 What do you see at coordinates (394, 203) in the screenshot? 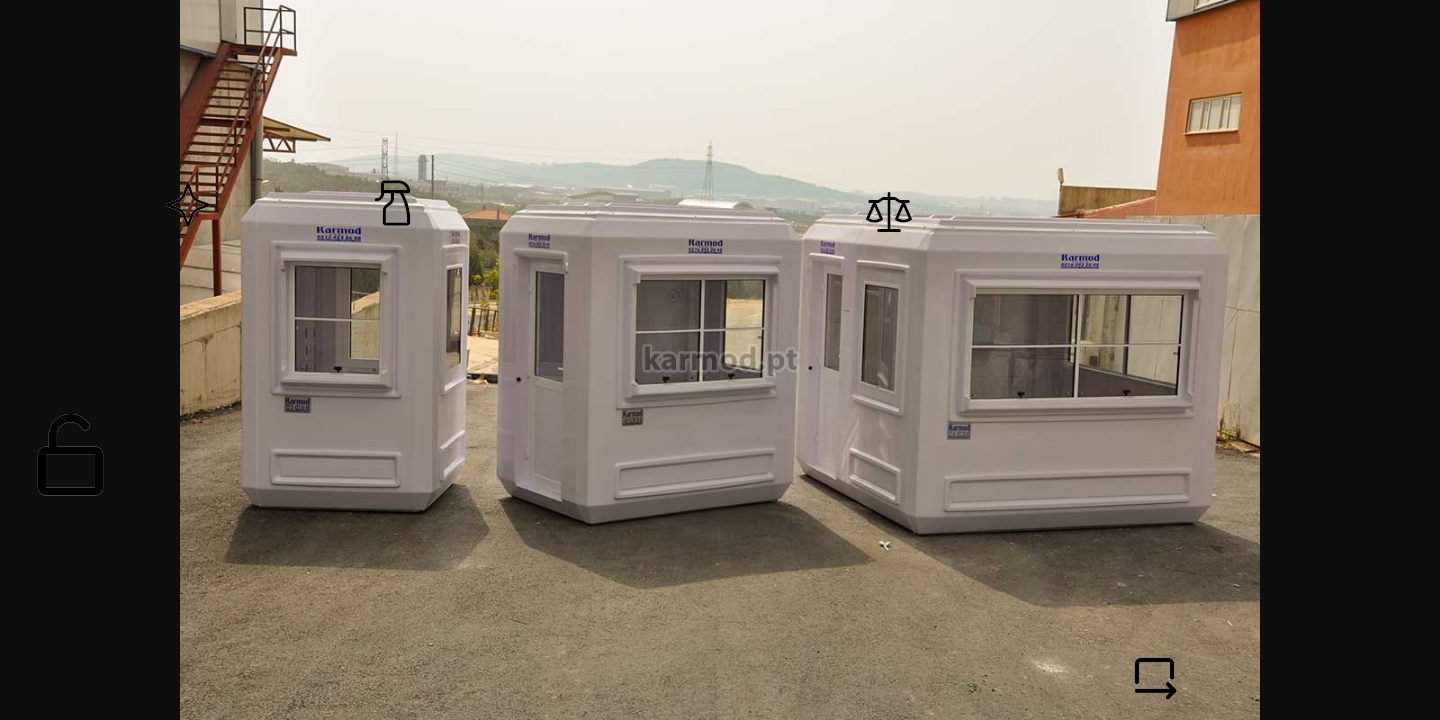
I see `access cleaning or household supplies` at bounding box center [394, 203].